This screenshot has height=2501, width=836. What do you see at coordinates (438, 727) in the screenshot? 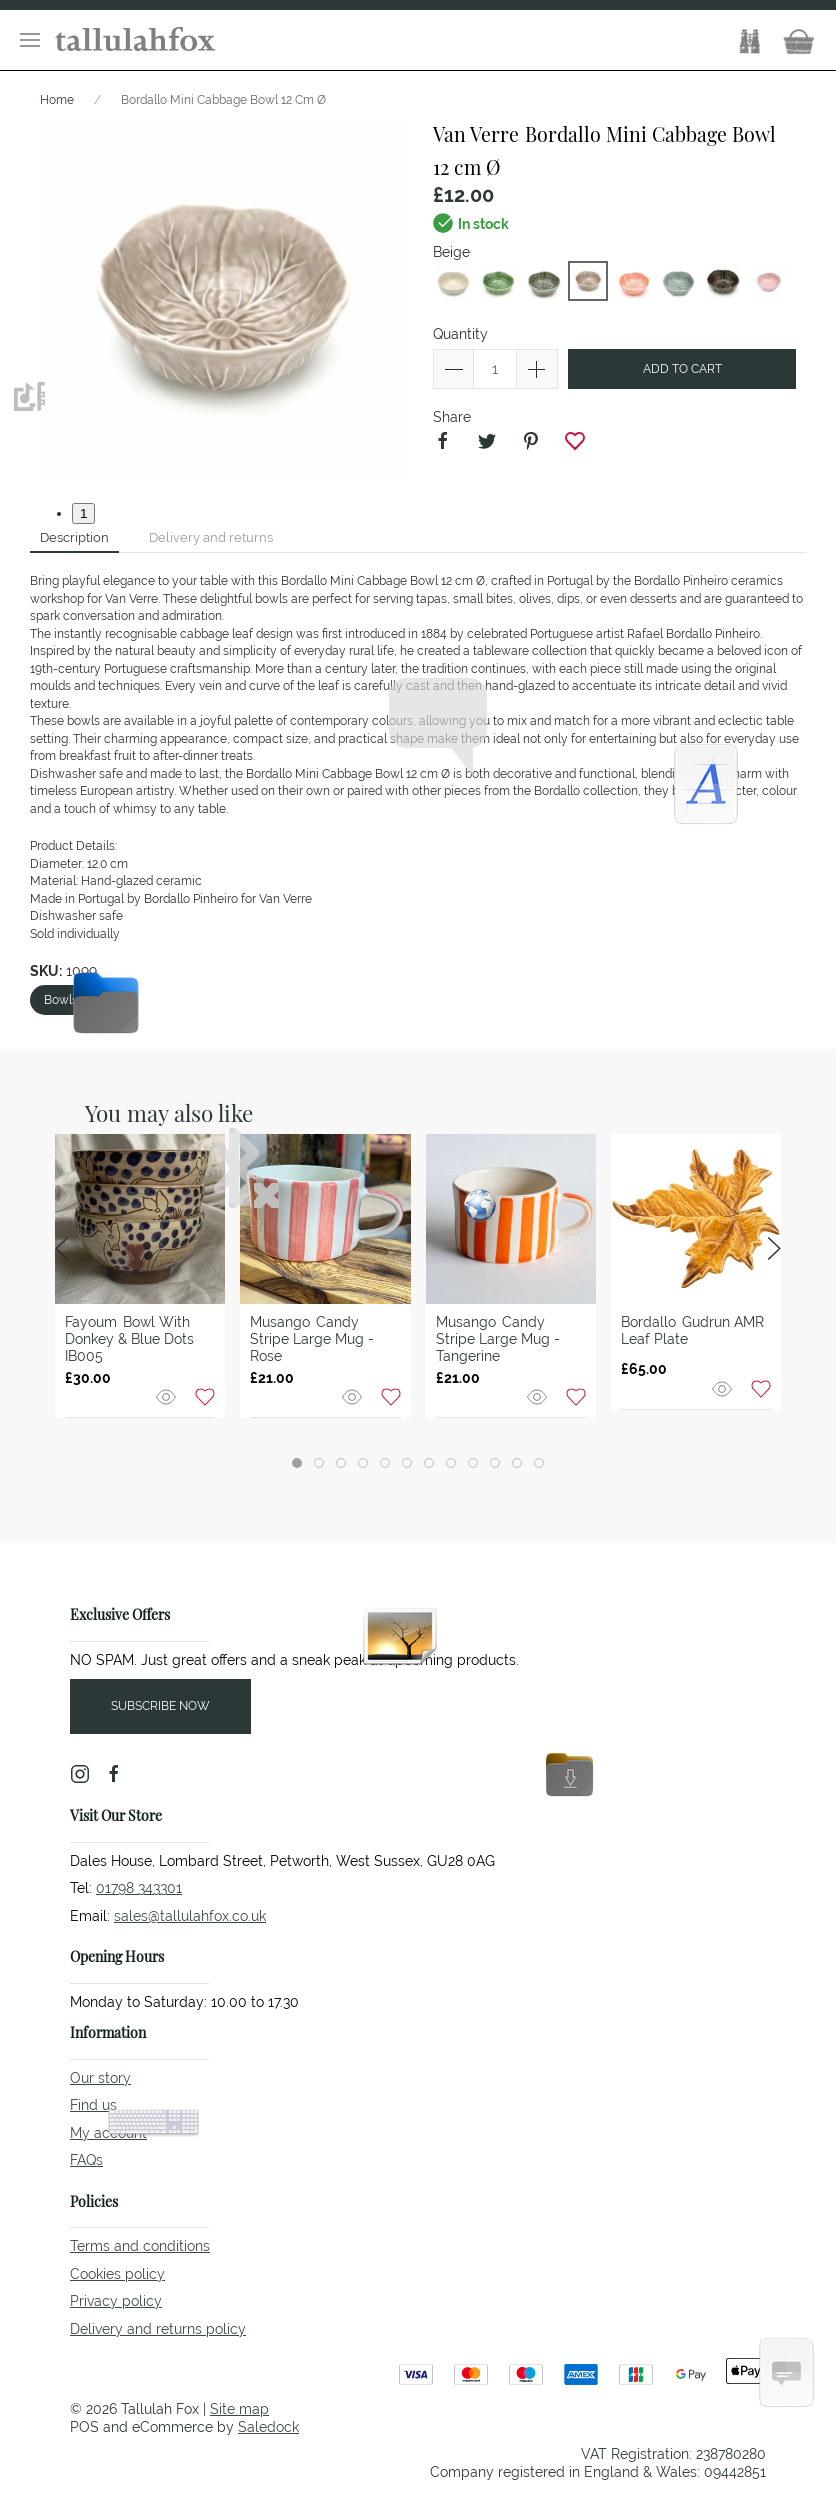
I see `indicates user is available to chat` at bounding box center [438, 727].